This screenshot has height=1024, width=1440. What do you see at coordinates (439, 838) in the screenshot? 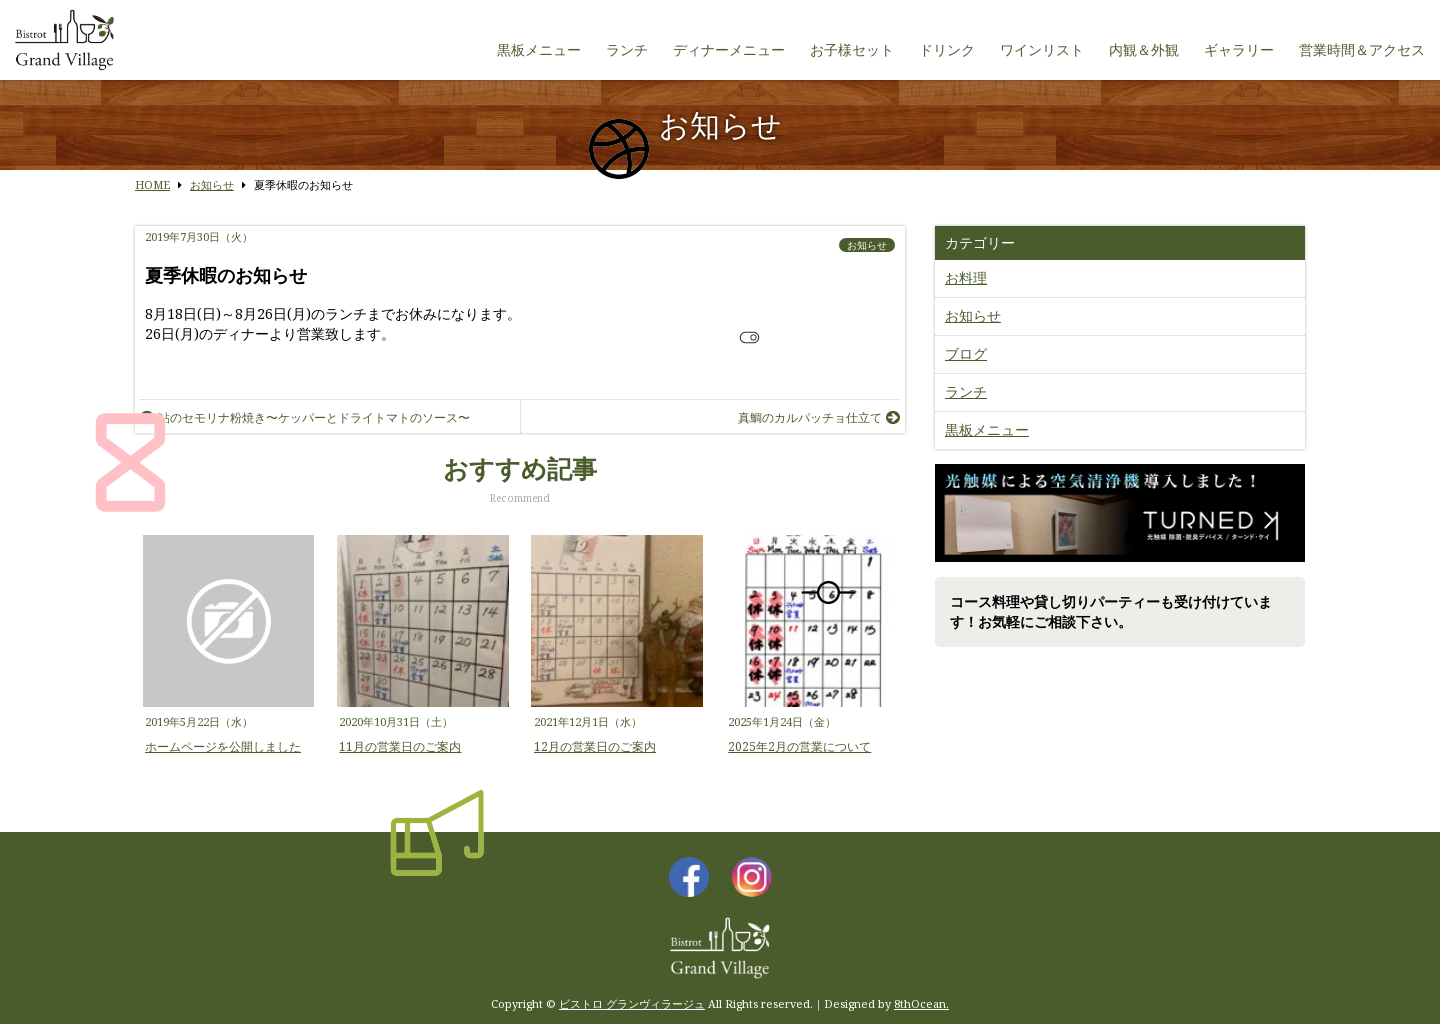
I see `construction or building-related feature` at bounding box center [439, 838].